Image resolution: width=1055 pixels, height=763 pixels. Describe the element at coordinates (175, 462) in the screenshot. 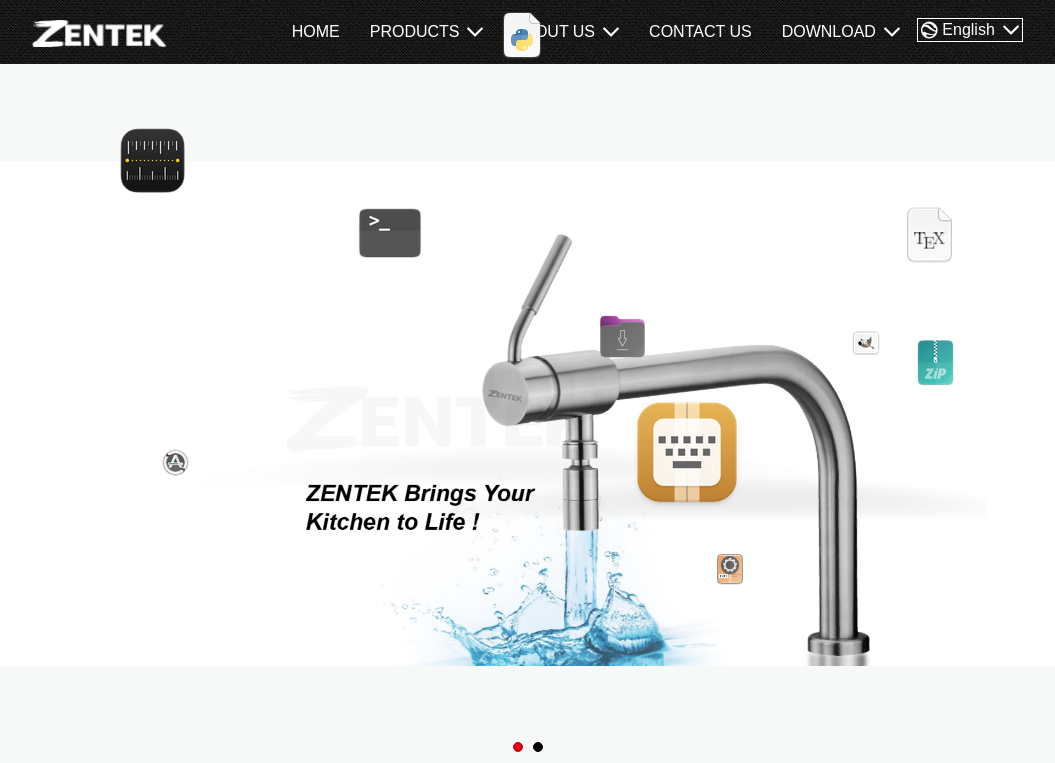

I see `open the software update manager` at that location.